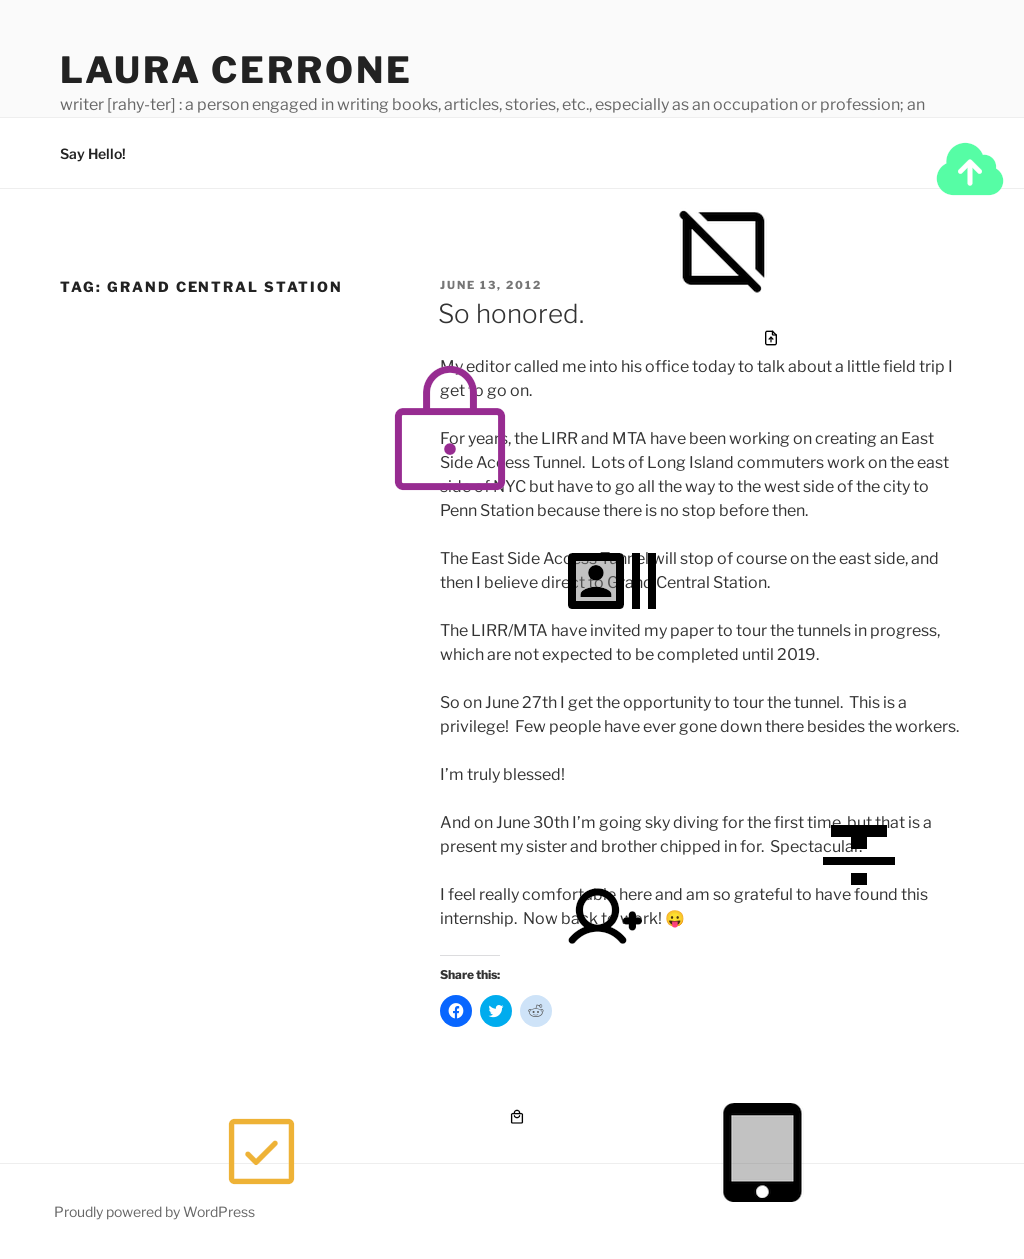 This screenshot has width=1024, height=1259. What do you see at coordinates (603, 918) in the screenshot?
I see `add a new user or contact` at bounding box center [603, 918].